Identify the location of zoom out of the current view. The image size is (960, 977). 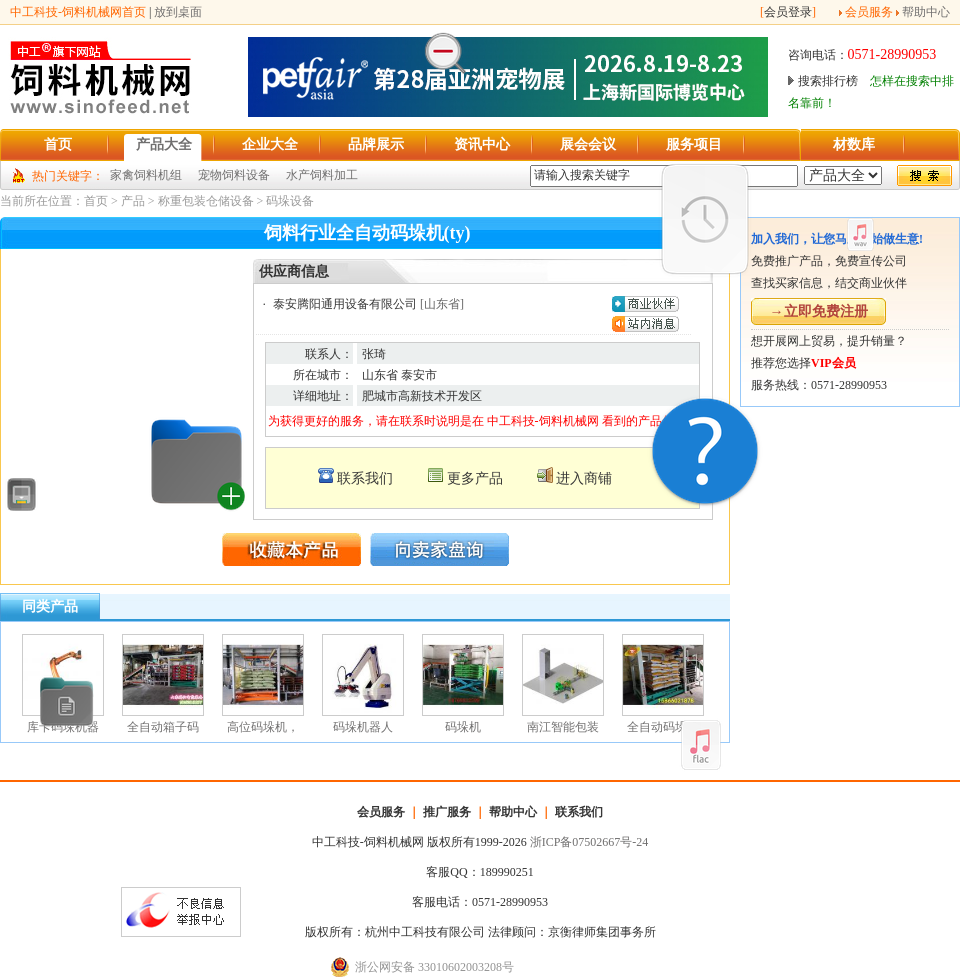
(445, 53).